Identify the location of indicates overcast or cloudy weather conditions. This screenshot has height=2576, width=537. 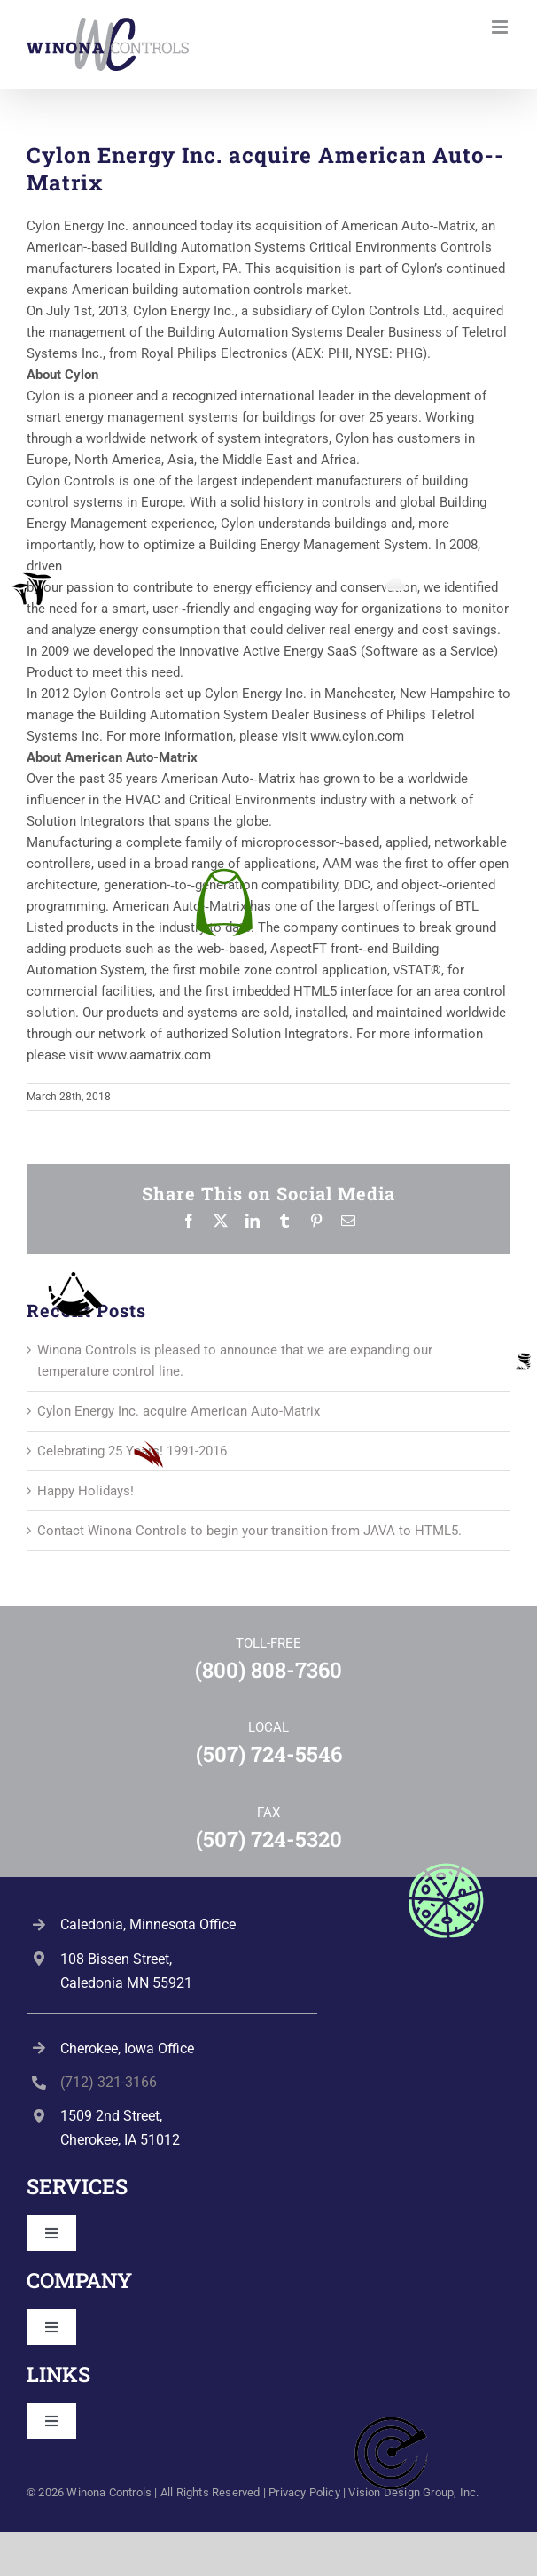
(395, 583).